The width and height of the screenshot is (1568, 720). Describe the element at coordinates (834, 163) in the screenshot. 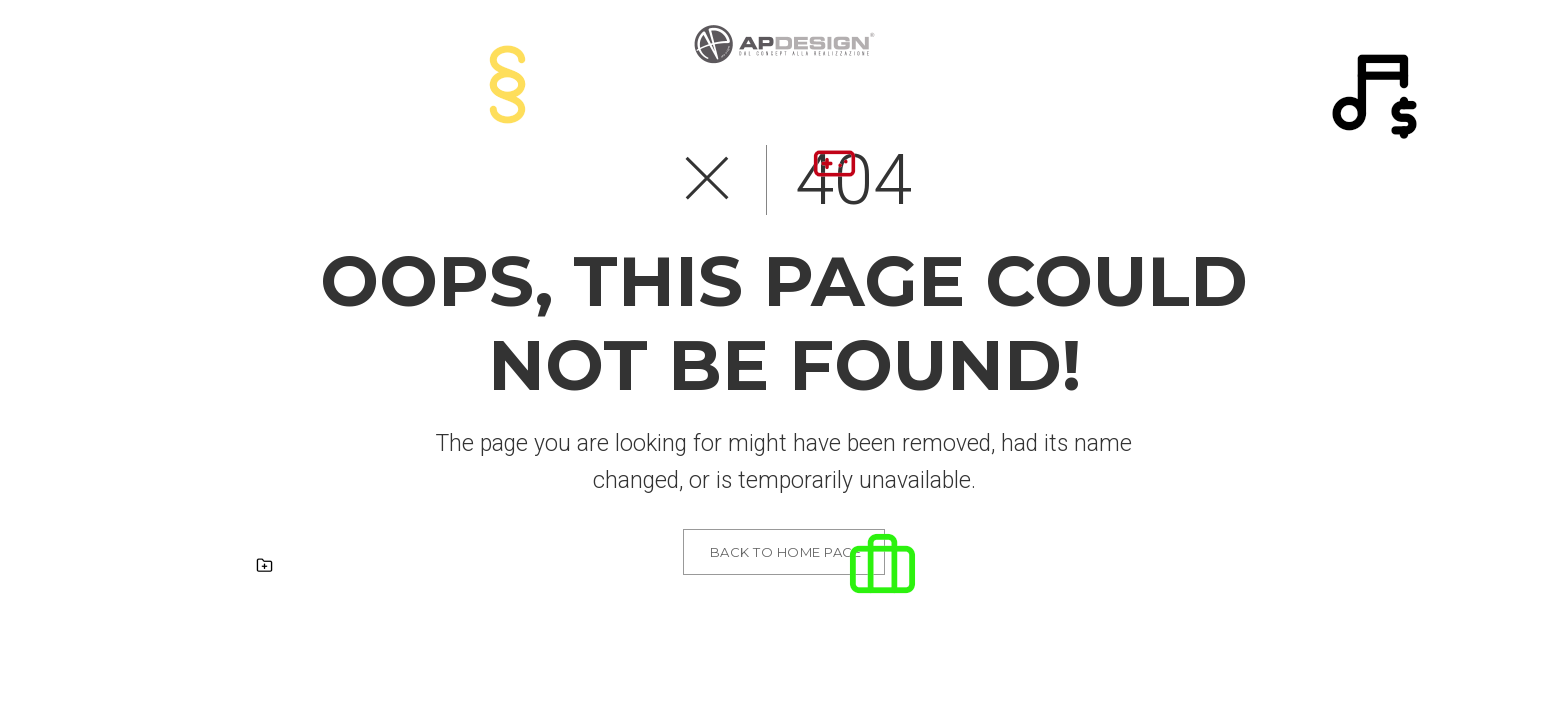

I see `access gaming features or settings` at that location.